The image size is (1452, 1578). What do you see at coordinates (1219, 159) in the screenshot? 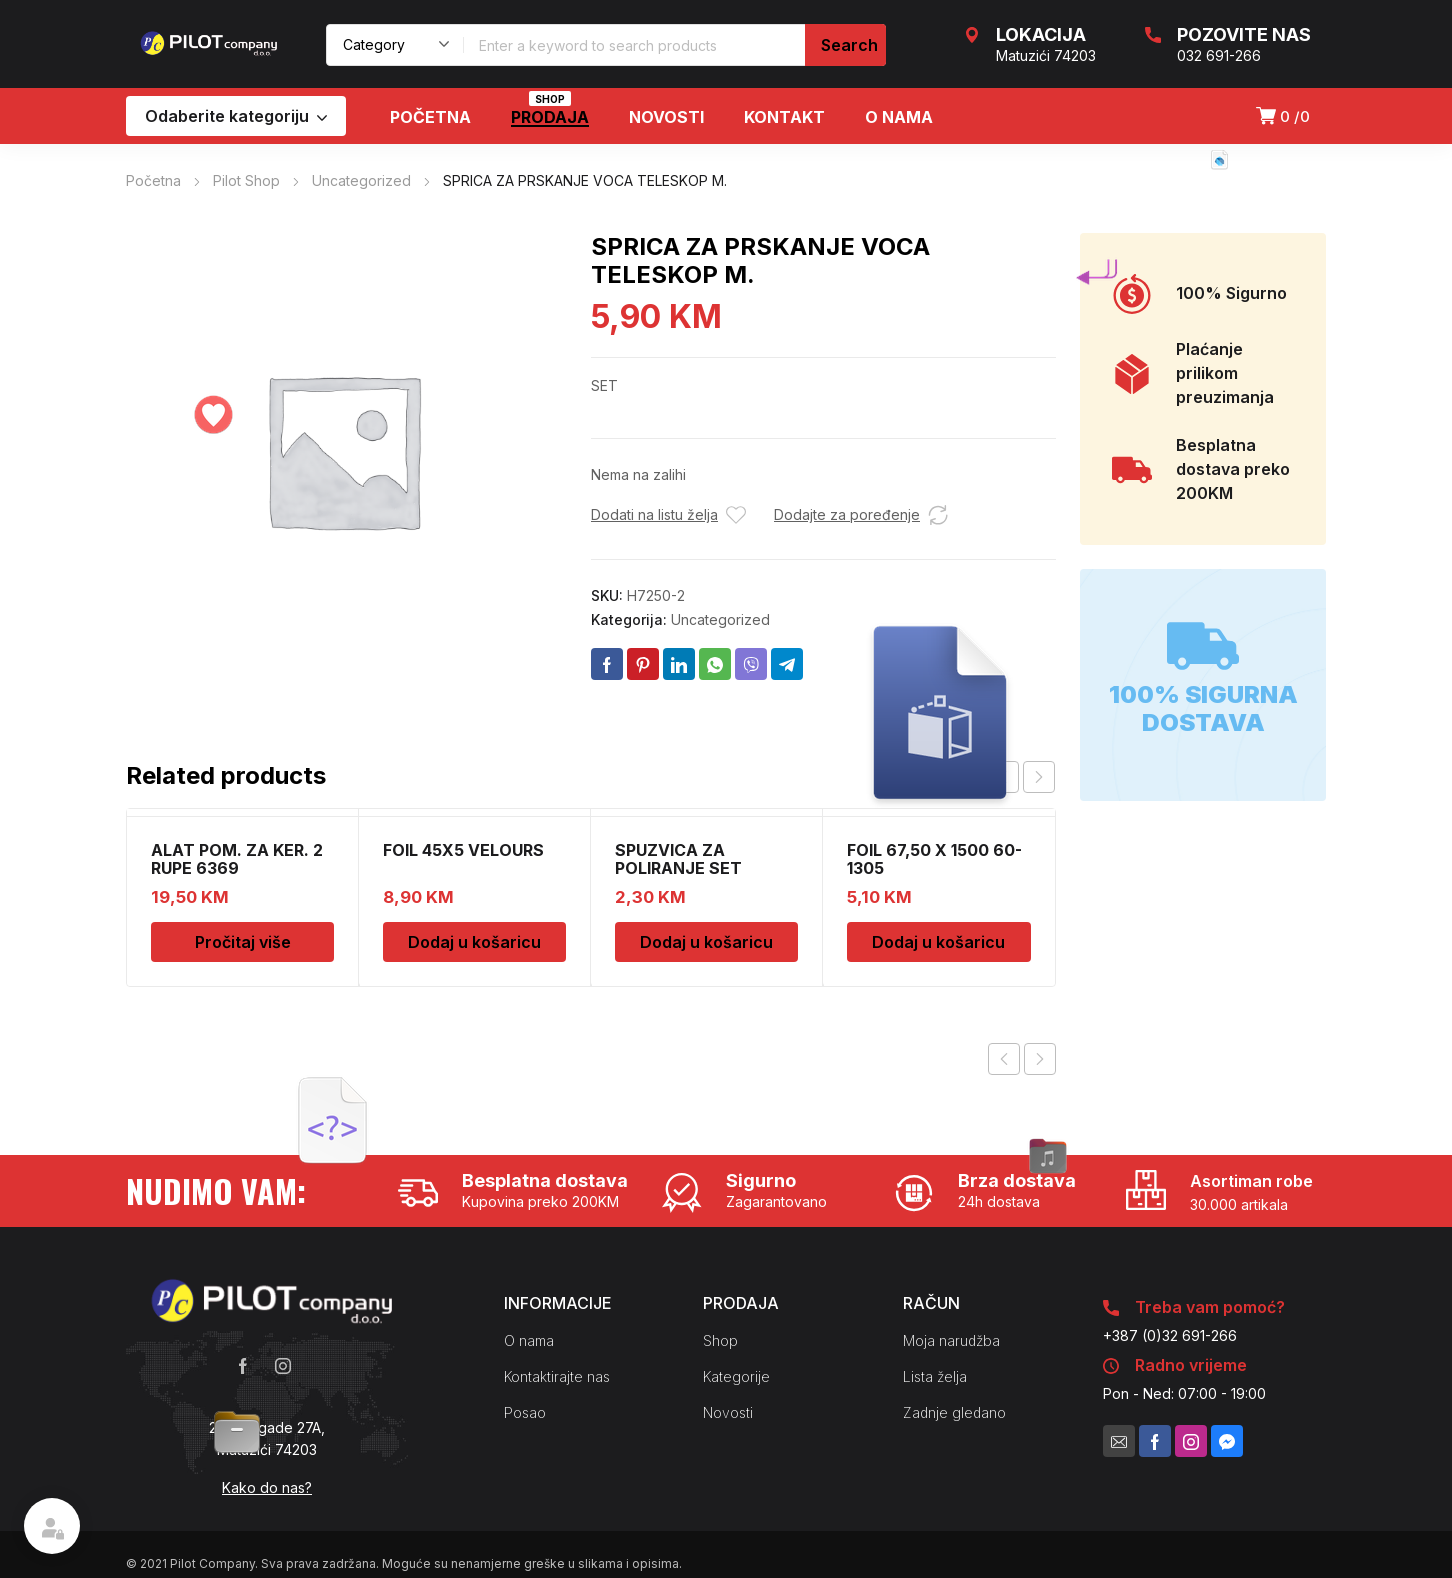
I see `dart programming language source file` at bounding box center [1219, 159].